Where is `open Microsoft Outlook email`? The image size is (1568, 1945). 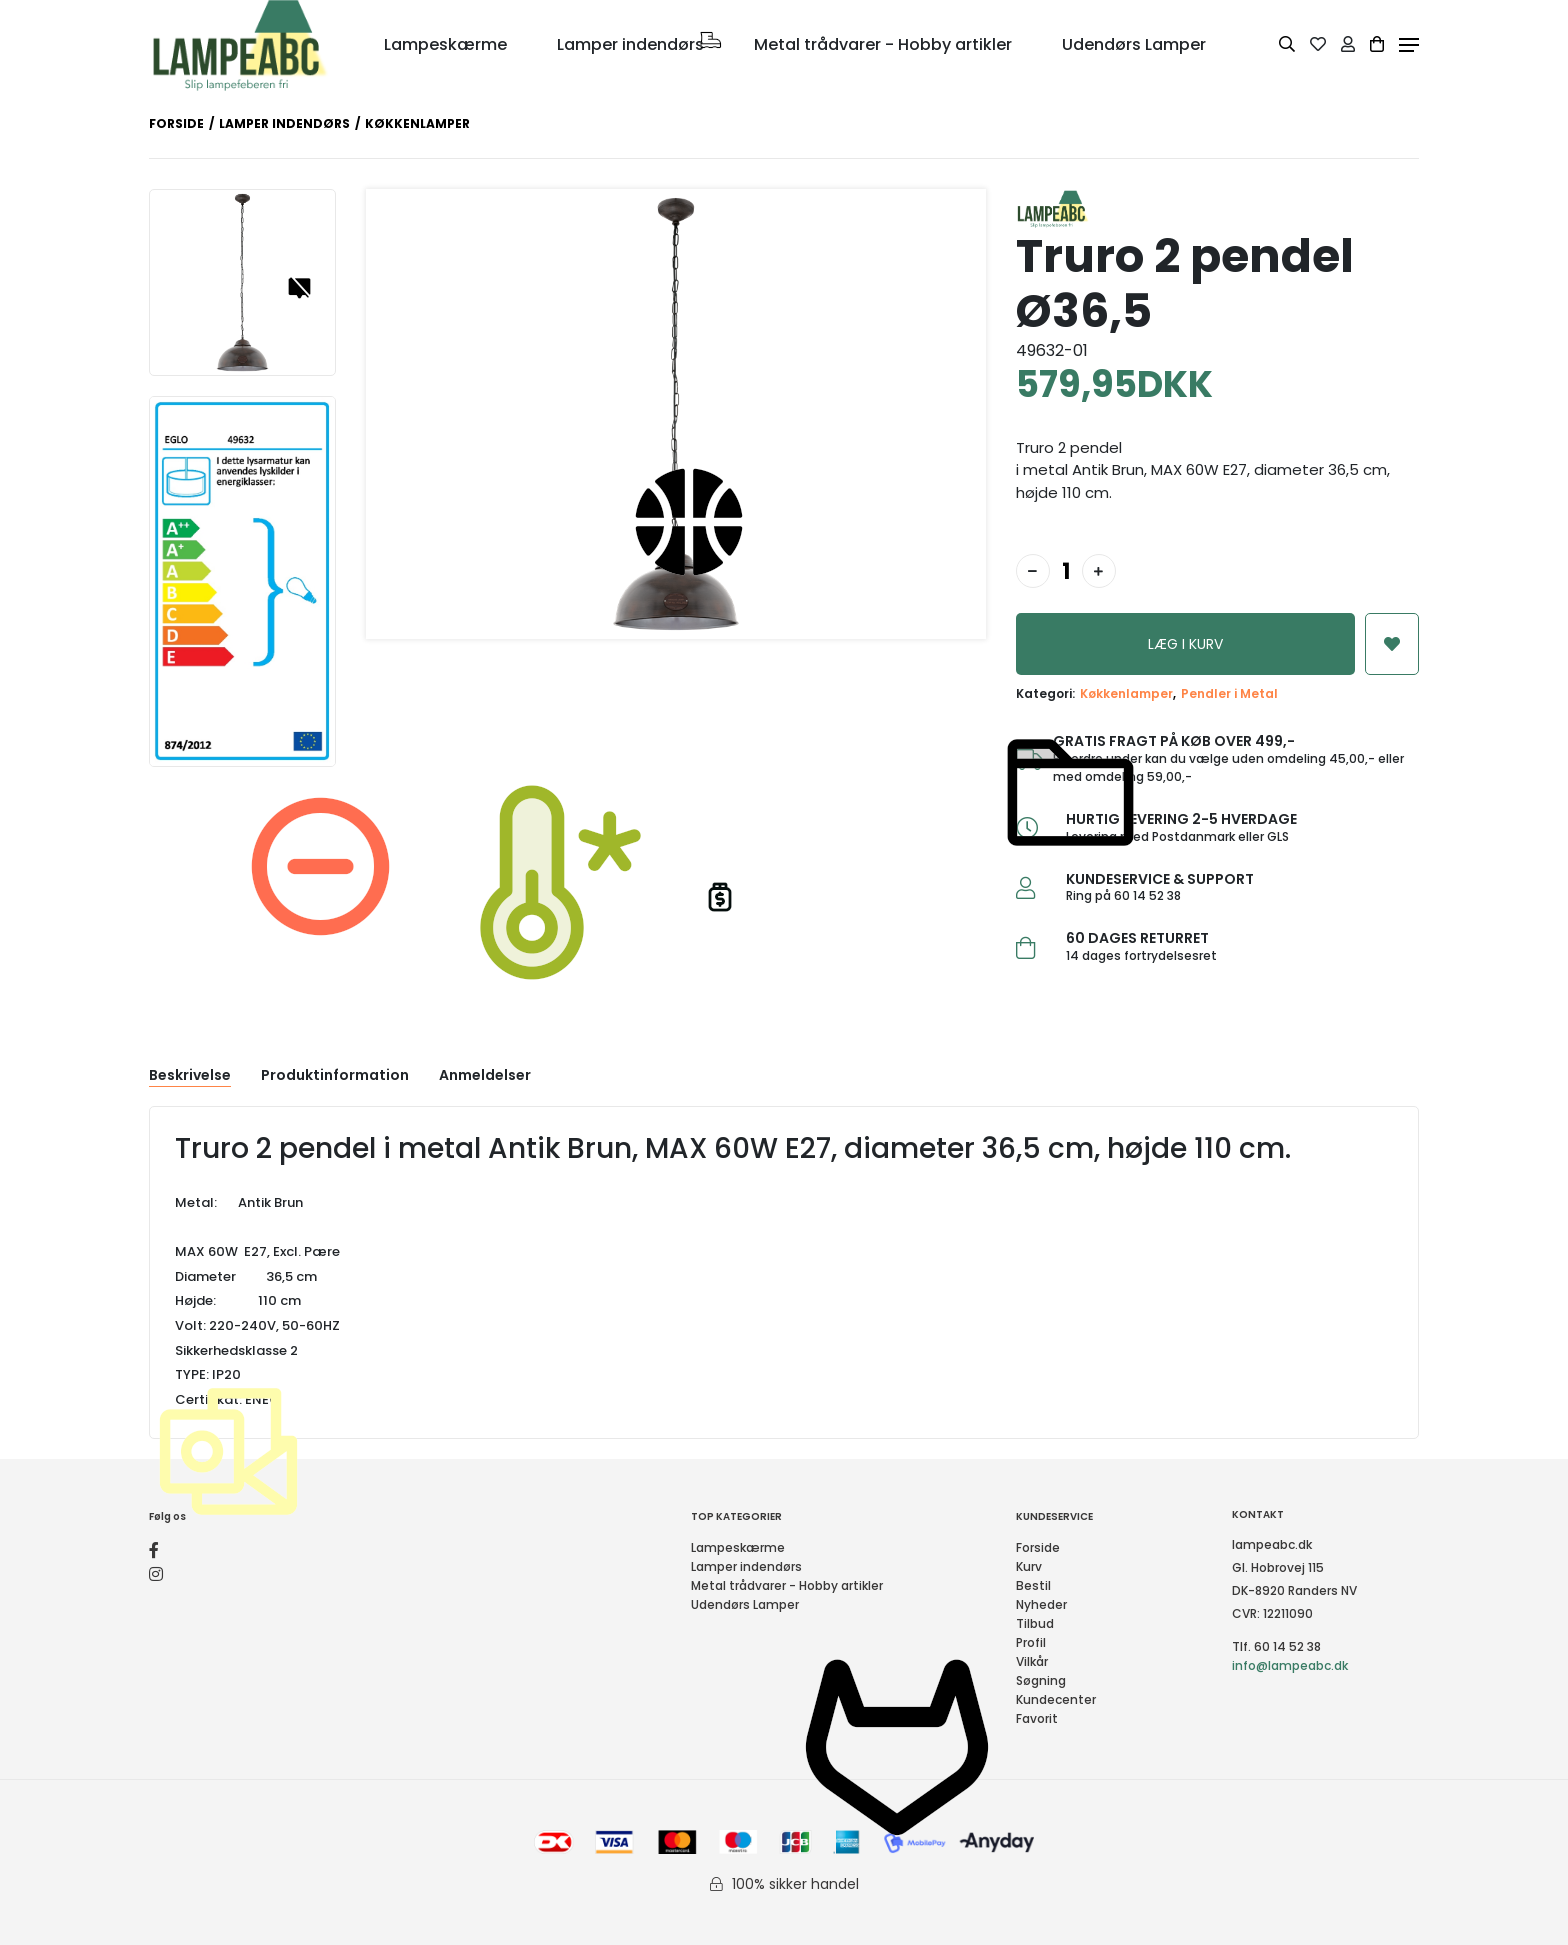 open Microsoft Outlook email is located at coordinates (228, 1451).